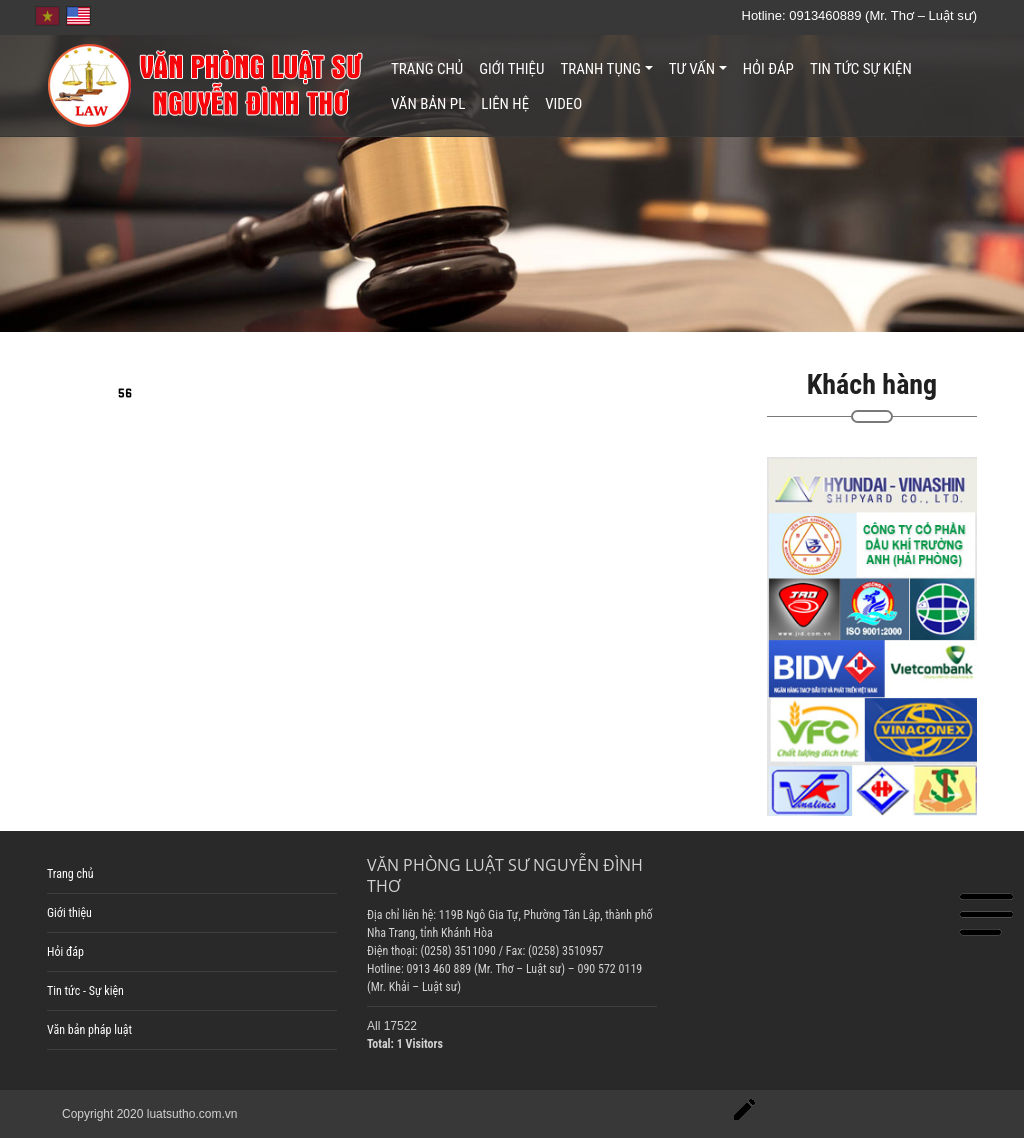  What do you see at coordinates (125, 393) in the screenshot?
I see `indicates item number 56 in a list or sequence` at bounding box center [125, 393].